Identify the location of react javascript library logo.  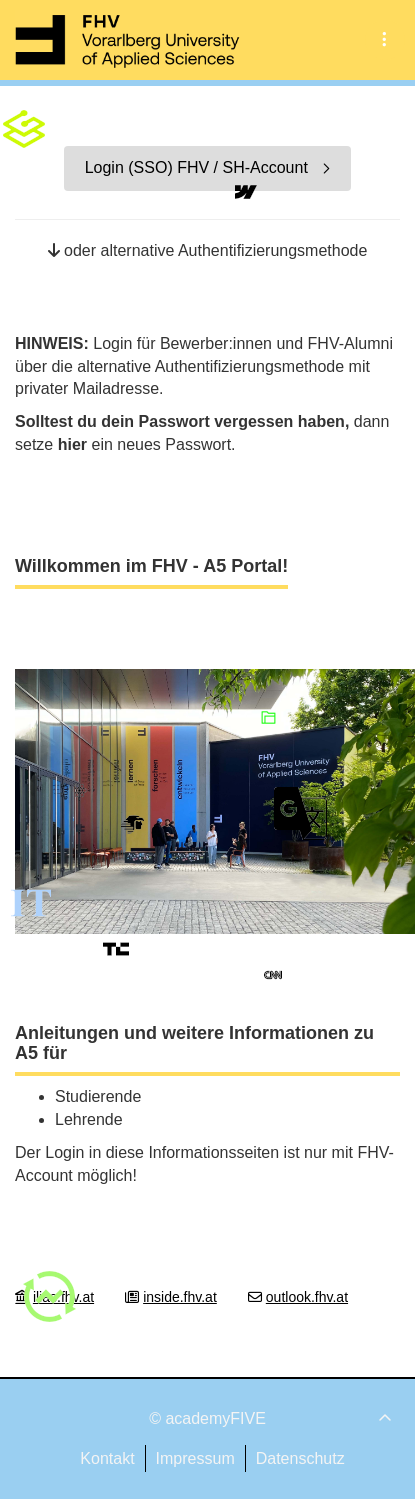
(79, 790).